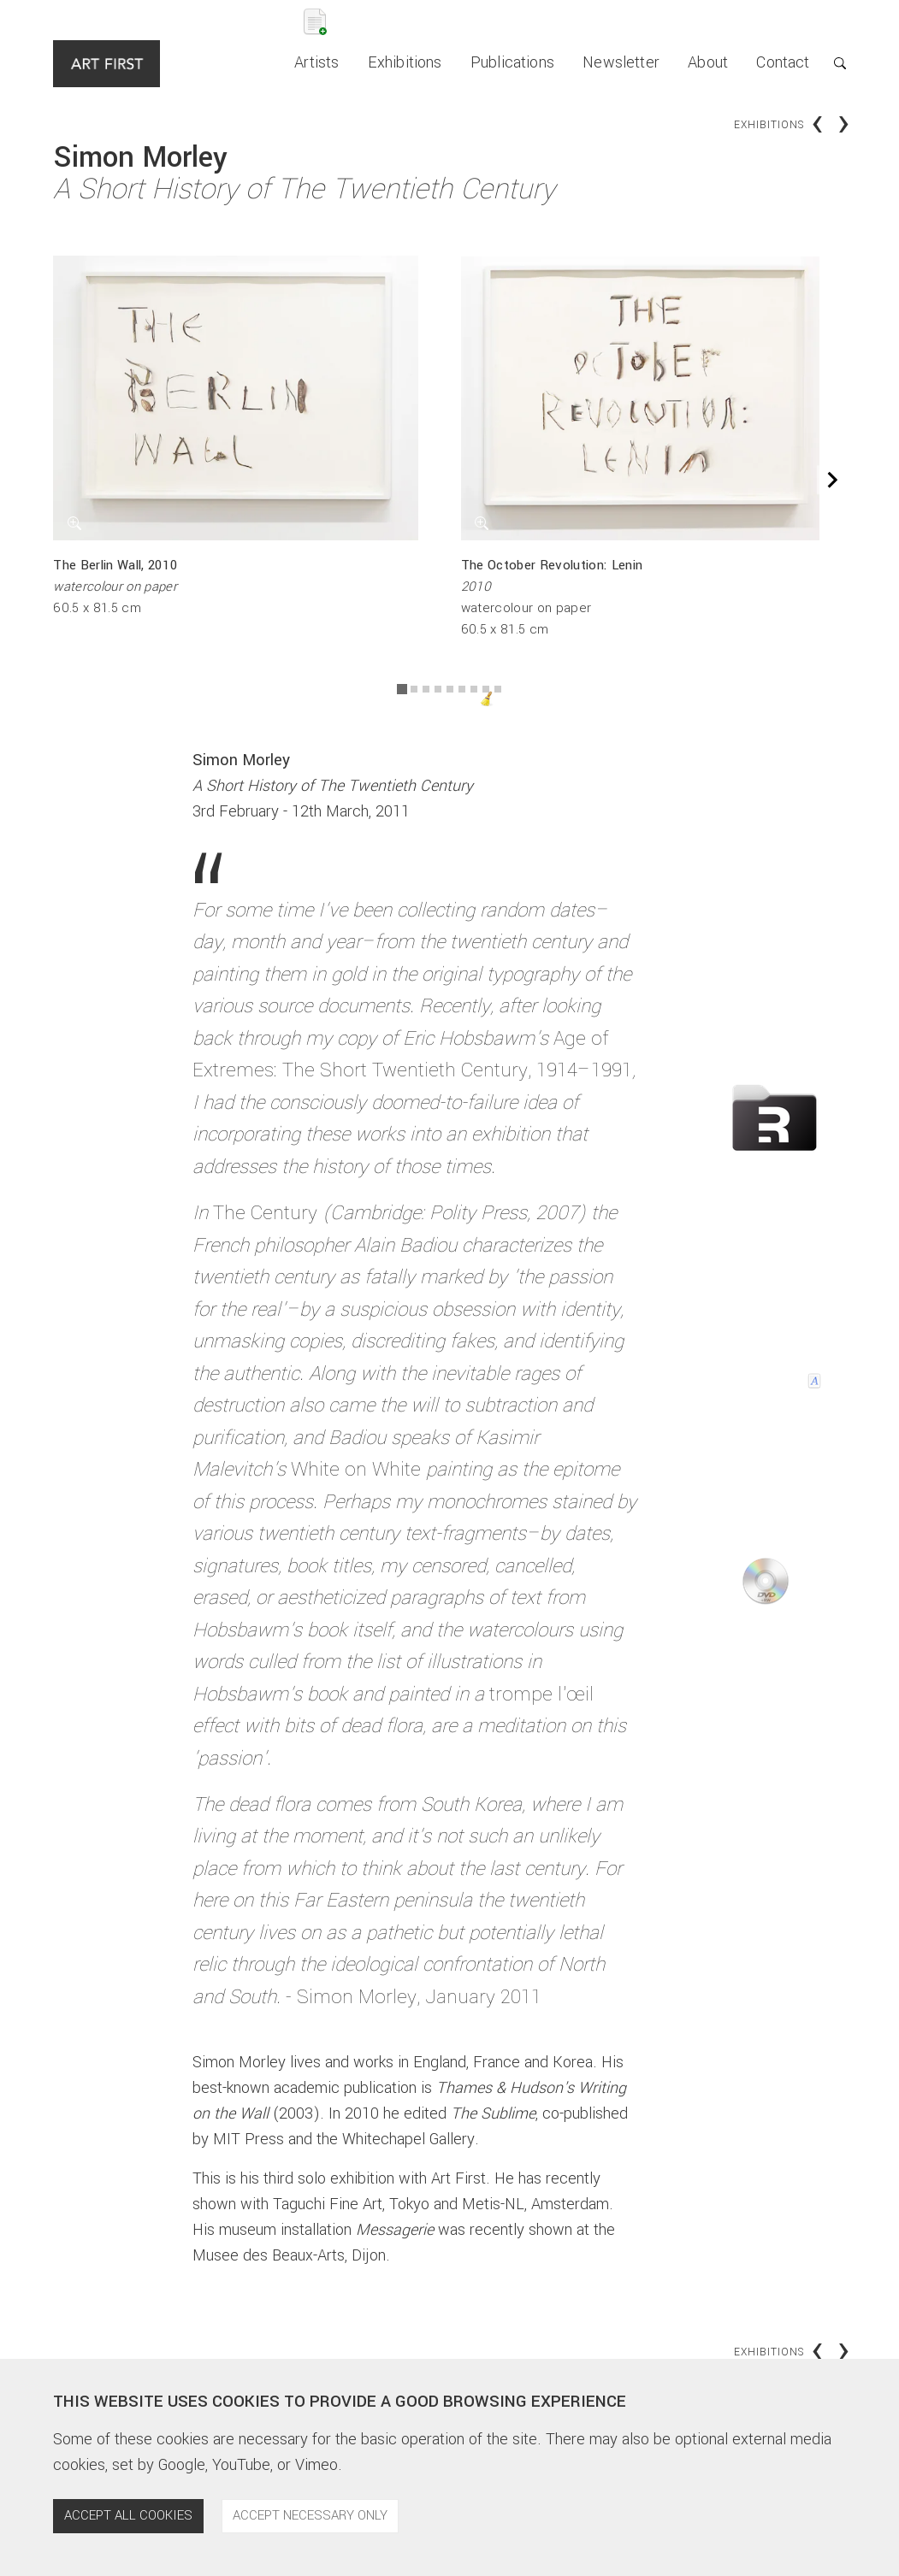 The image size is (899, 2576). Describe the element at coordinates (487, 699) in the screenshot. I see `clear all items or entries` at that location.